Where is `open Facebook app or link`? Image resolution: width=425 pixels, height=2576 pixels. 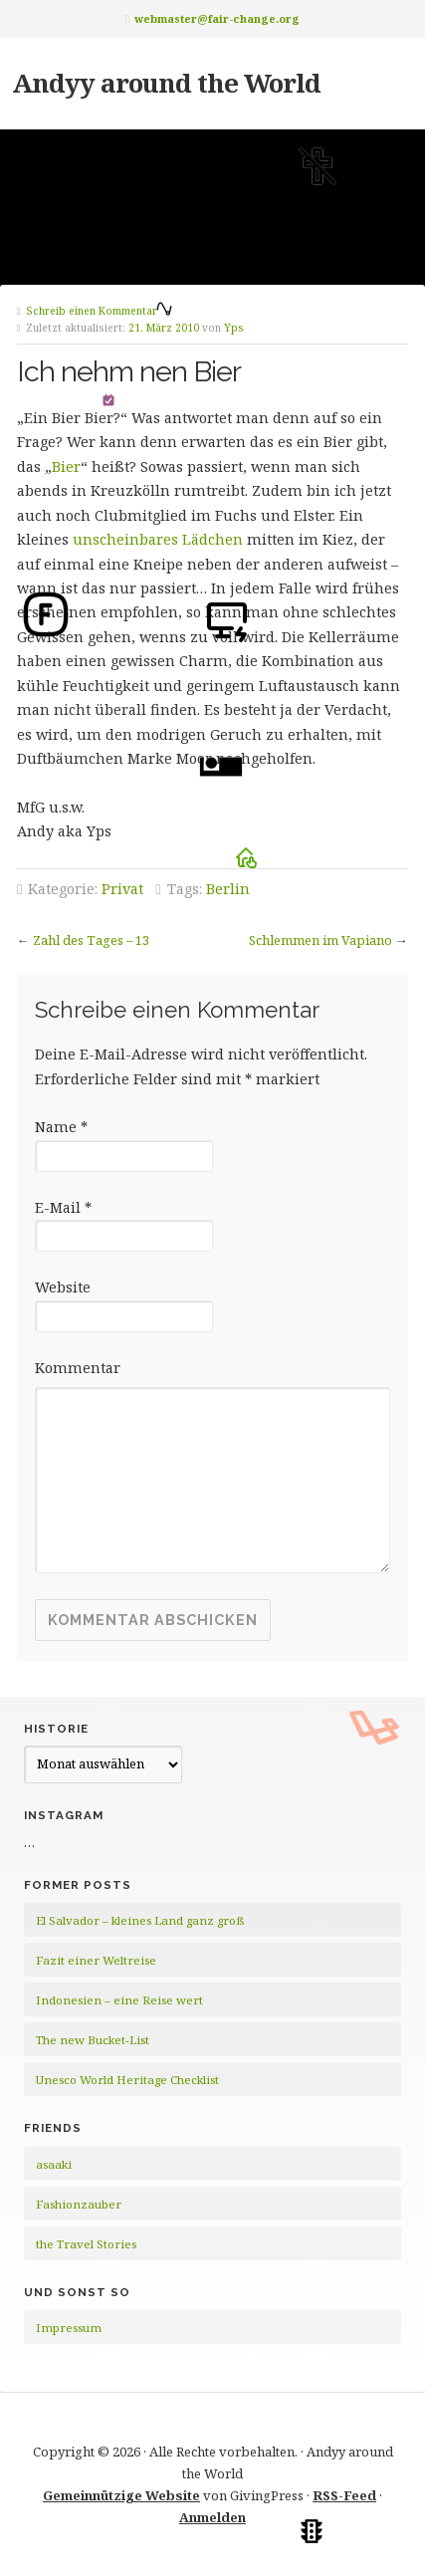
open Facebook app or link is located at coordinates (46, 614).